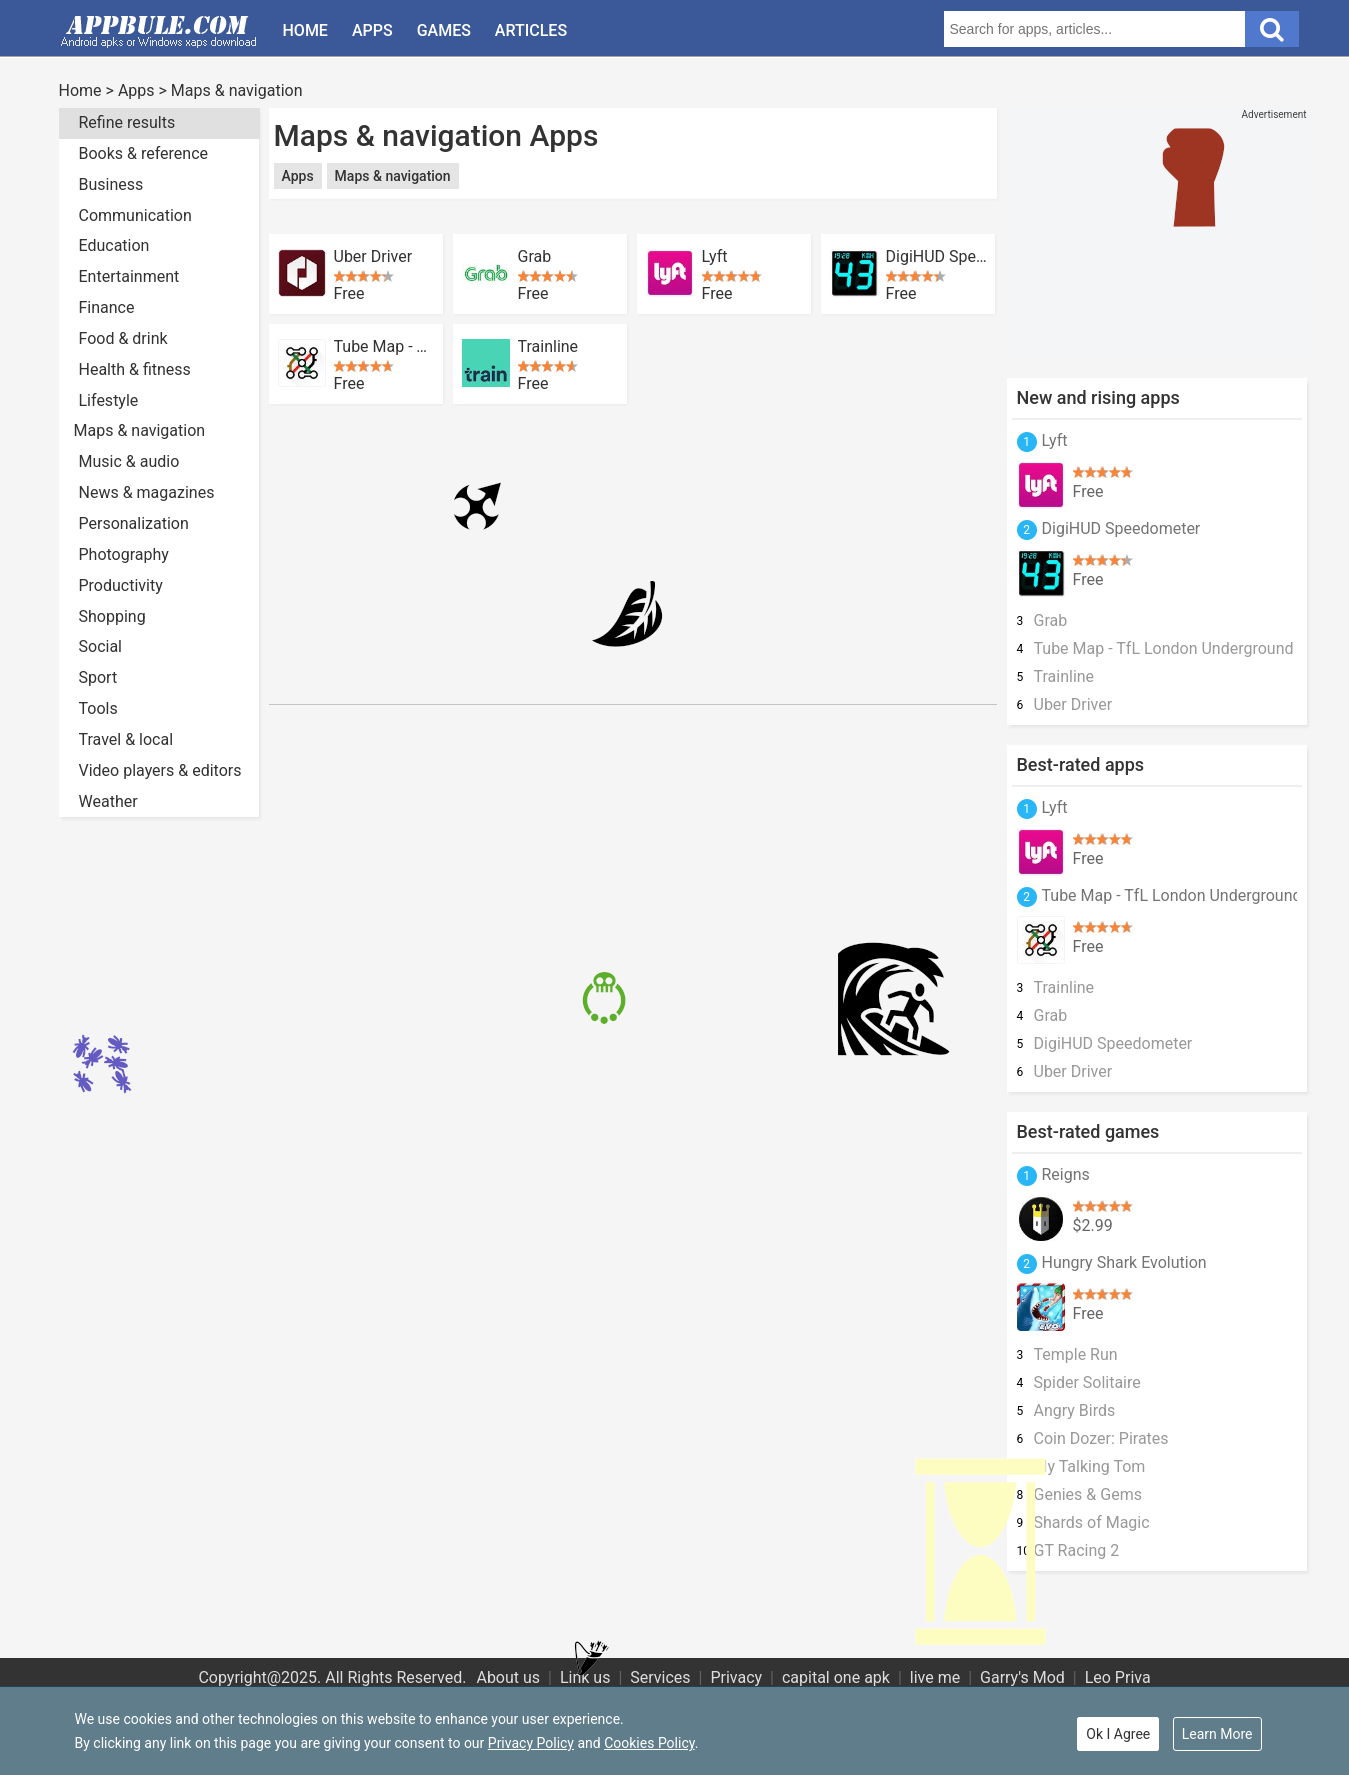 The height and width of the screenshot is (1775, 1349). I want to click on indicates a loading or processing state, so click(979, 1551).